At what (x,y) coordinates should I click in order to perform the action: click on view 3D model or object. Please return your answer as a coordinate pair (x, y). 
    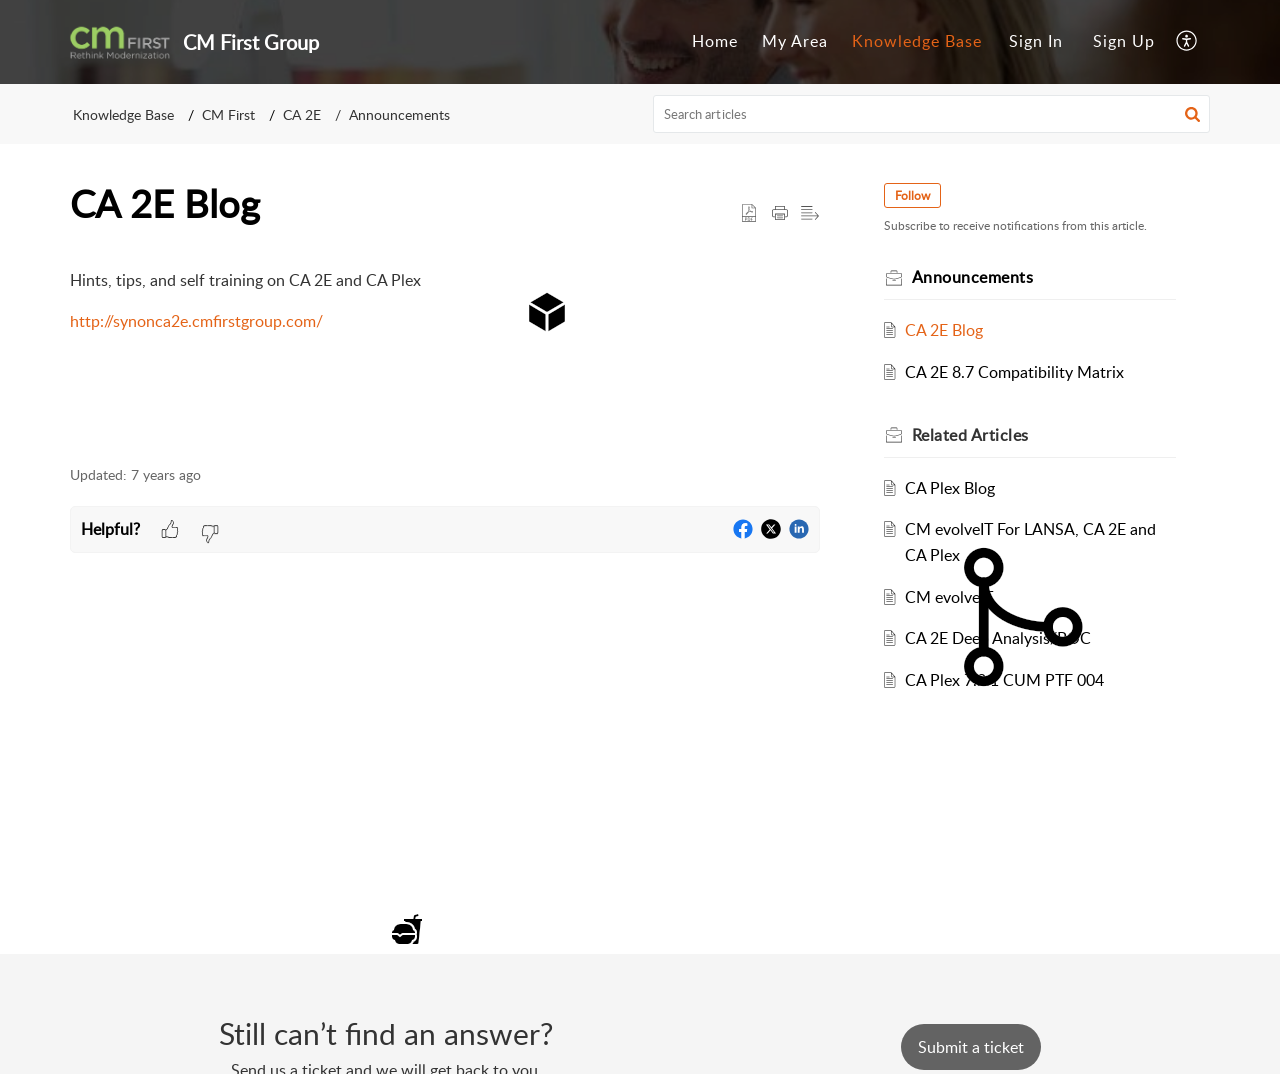
    Looking at the image, I should click on (547, 312).